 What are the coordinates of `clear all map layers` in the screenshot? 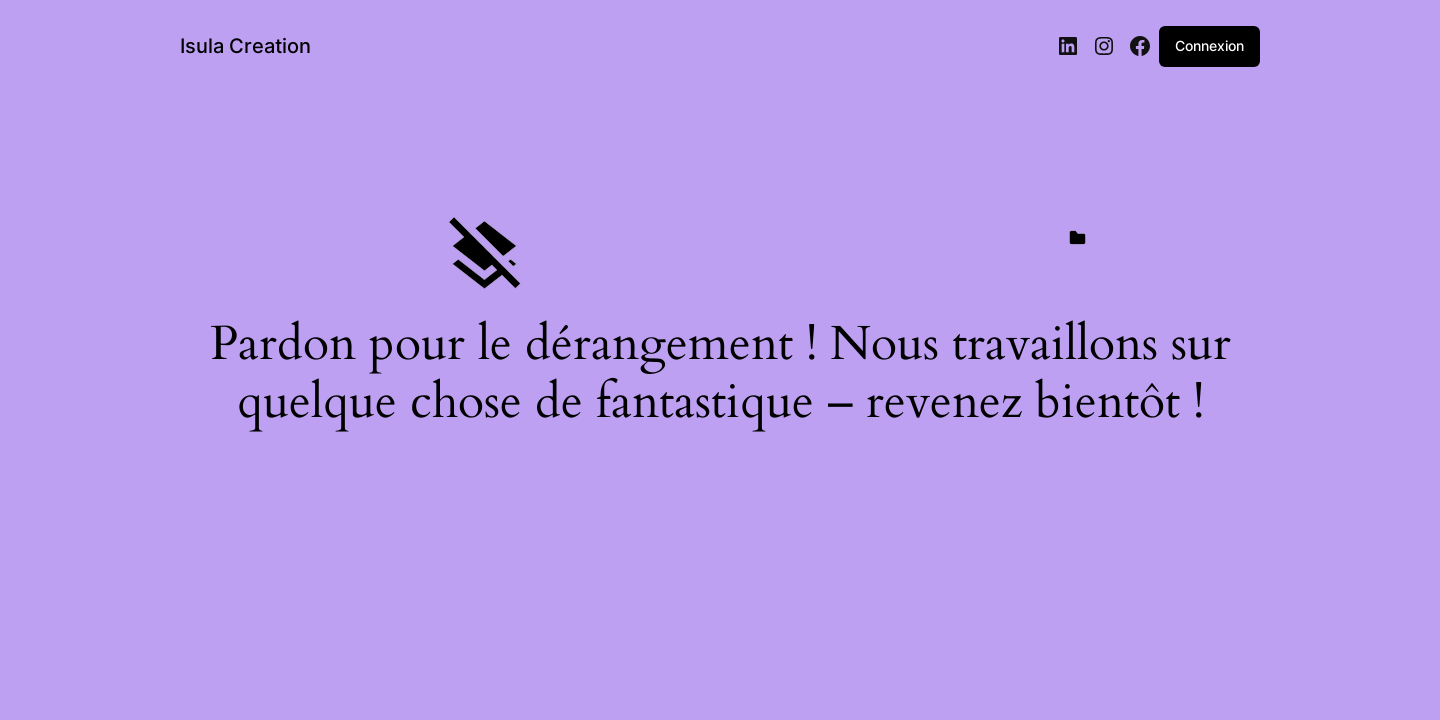 It's located at (484, 256).